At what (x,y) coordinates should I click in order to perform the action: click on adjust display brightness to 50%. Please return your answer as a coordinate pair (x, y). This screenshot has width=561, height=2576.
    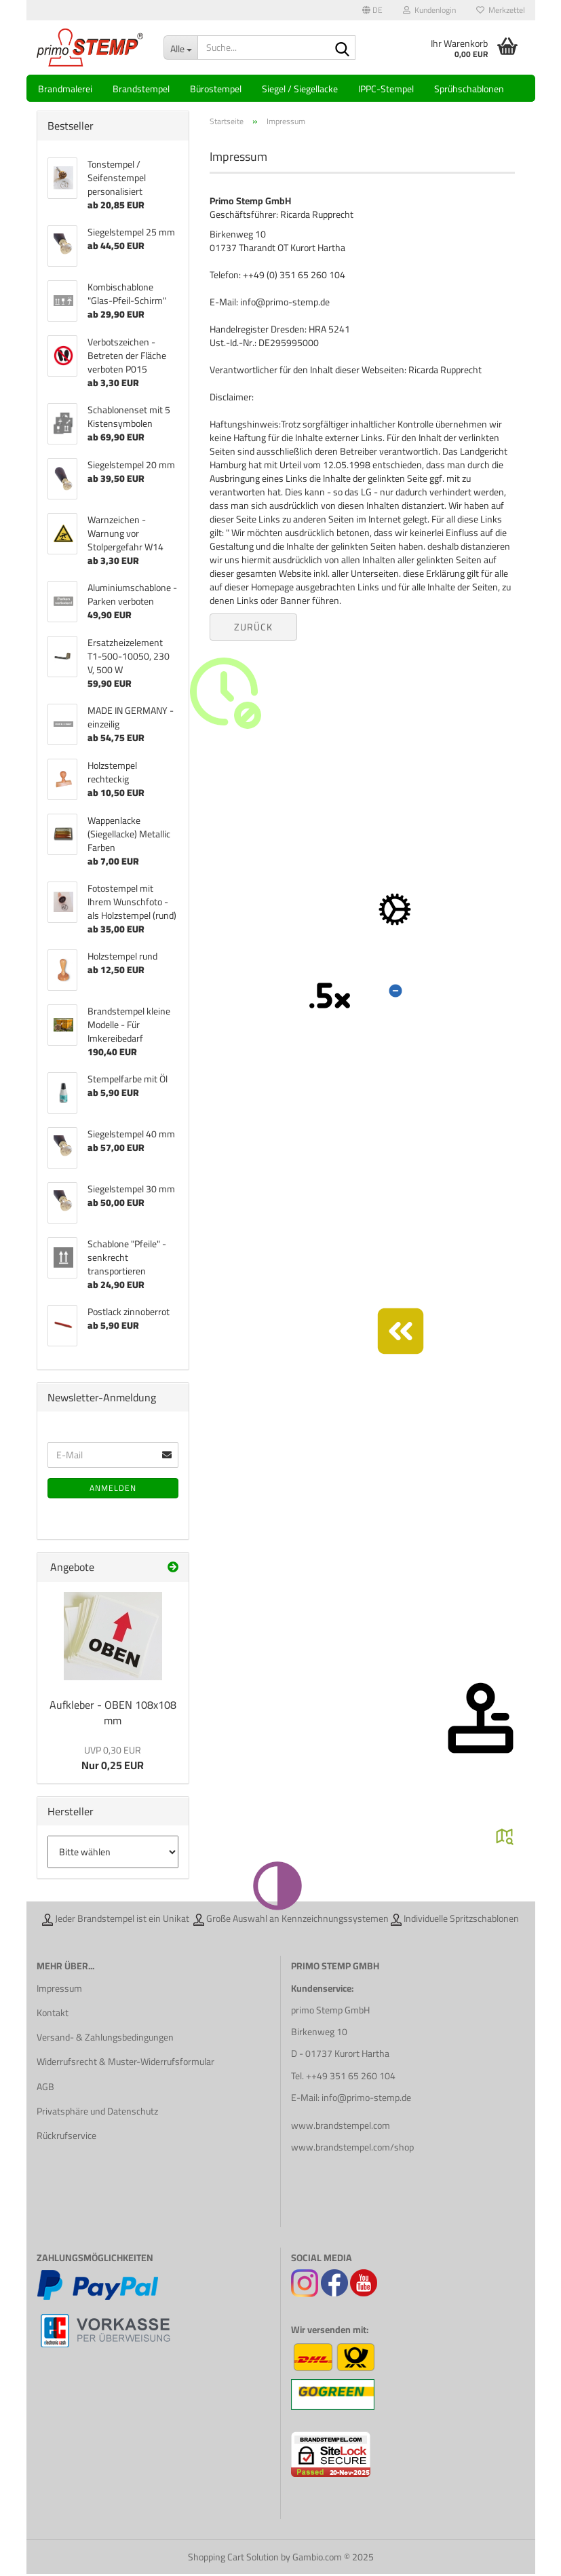
    Looking at the image, I should click on (277, 1886).